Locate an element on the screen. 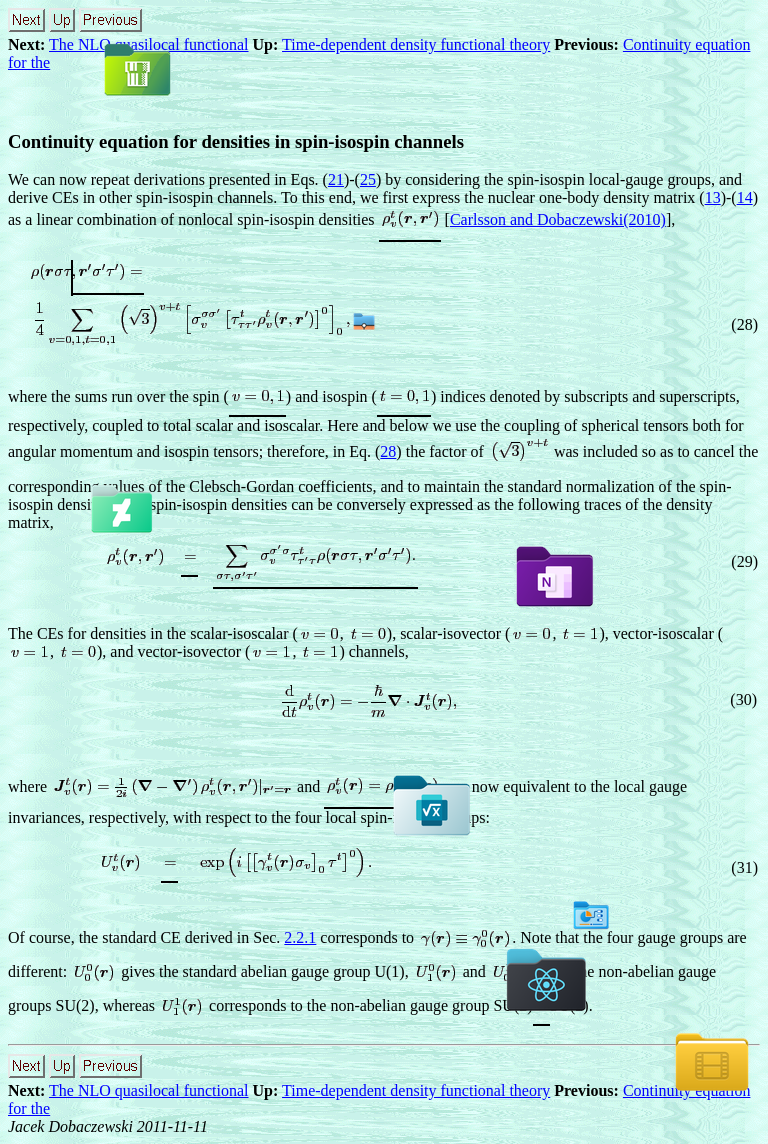  open react project folder is located at coordinates (546, 982).